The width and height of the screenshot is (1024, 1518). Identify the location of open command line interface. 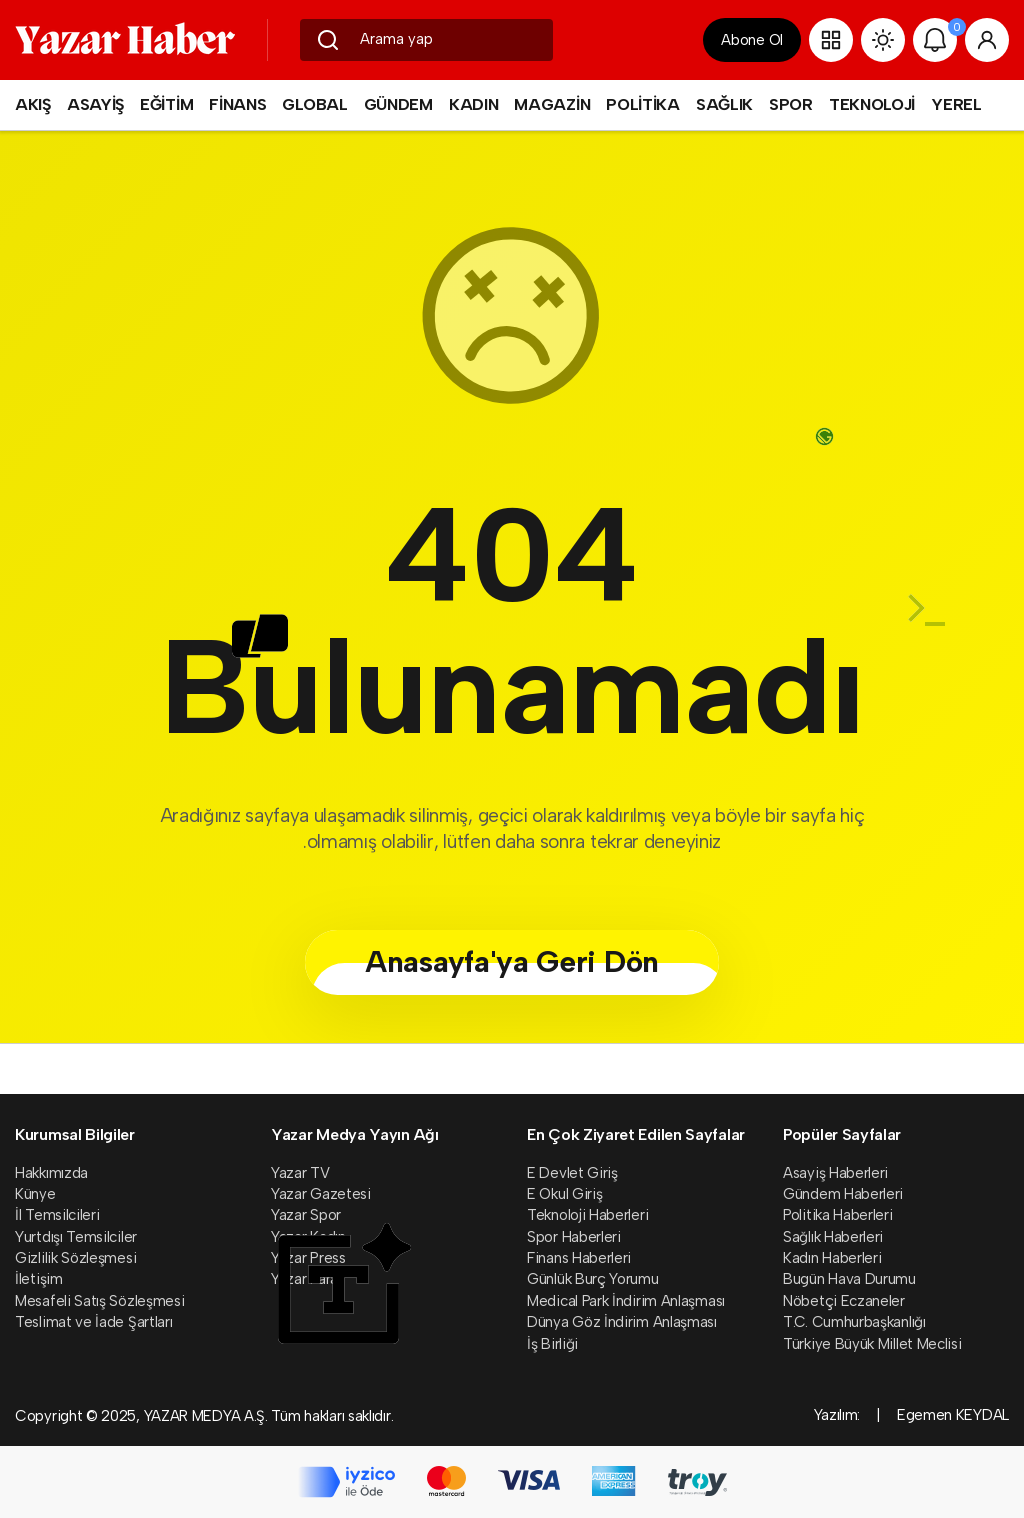
(927, 608).